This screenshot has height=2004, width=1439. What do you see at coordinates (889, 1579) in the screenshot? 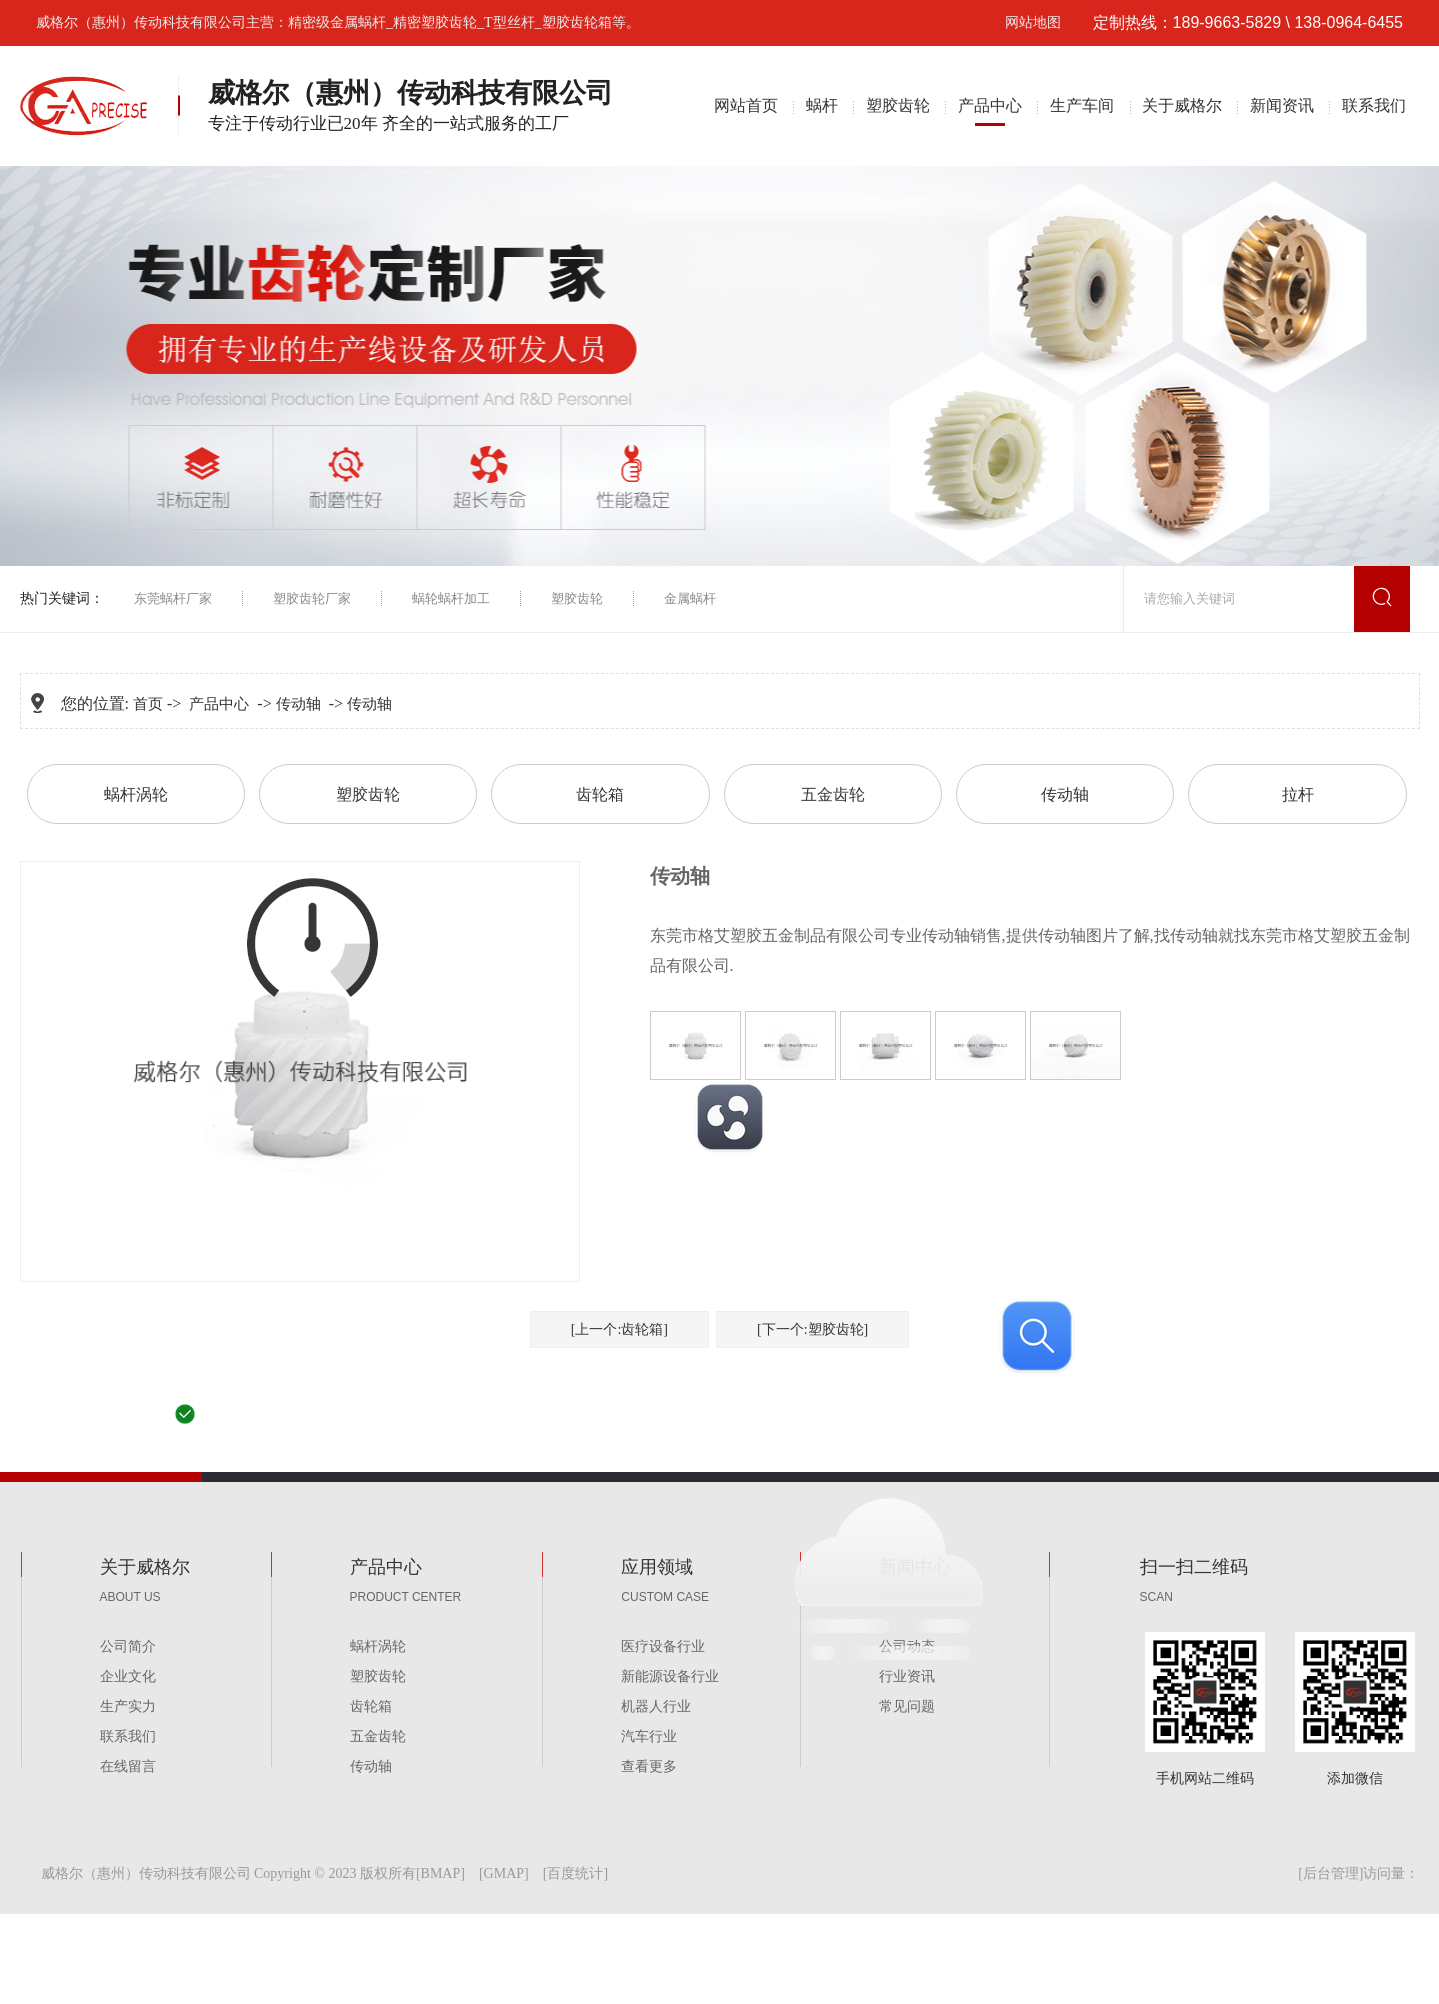
I see `indicates foggy weather conditions` at bounding box center [889, 1579].